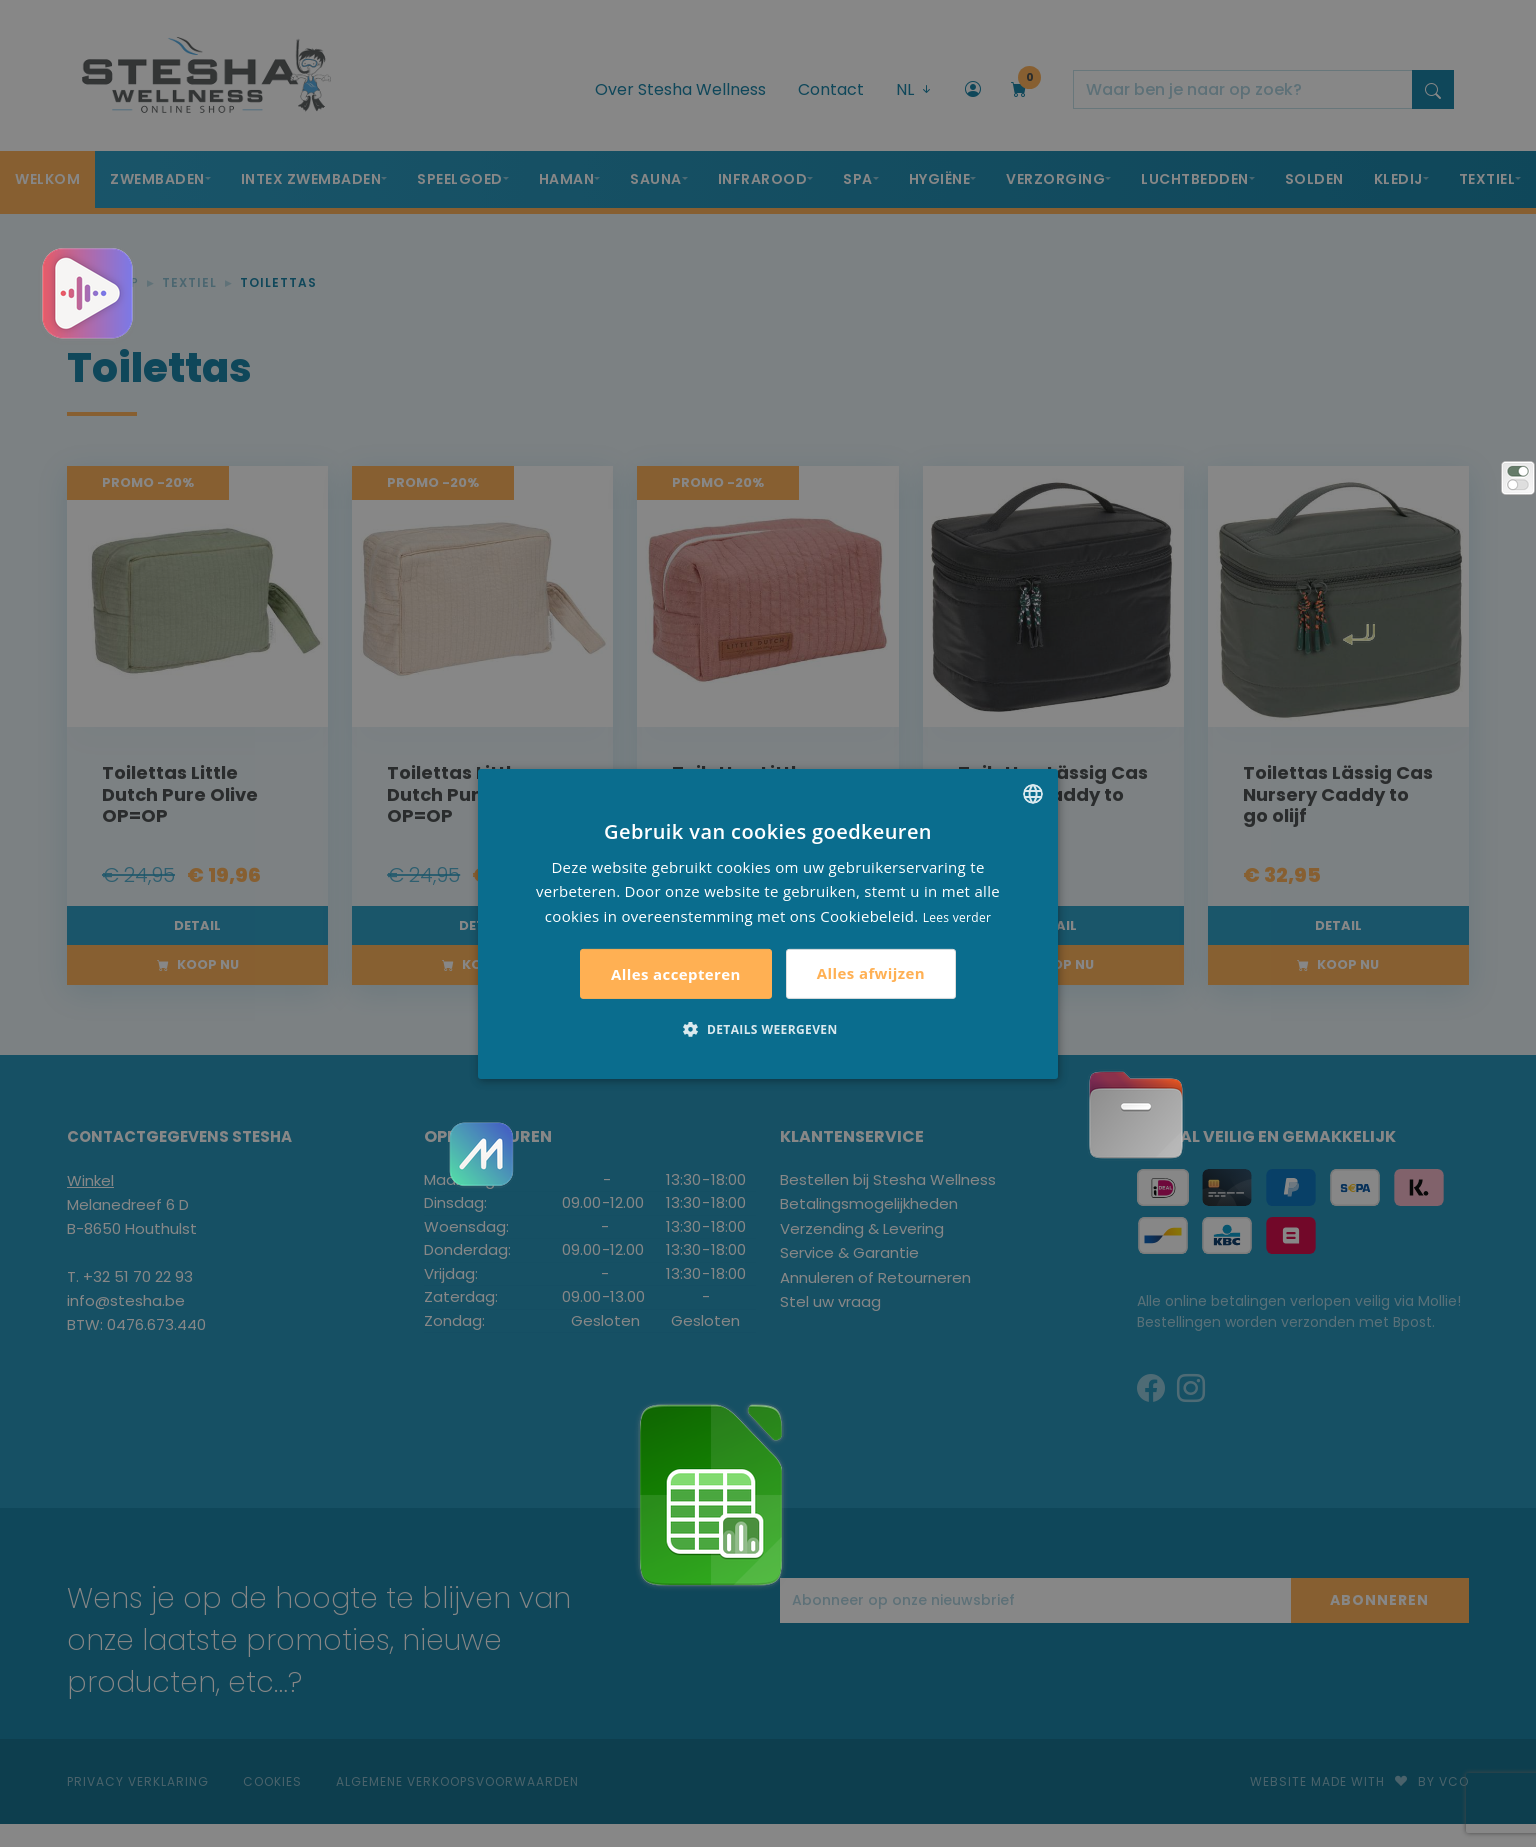 This screenshot has height=1847, width=1536. I want to click on open the nautilus file manager, so click(1136, 1115).